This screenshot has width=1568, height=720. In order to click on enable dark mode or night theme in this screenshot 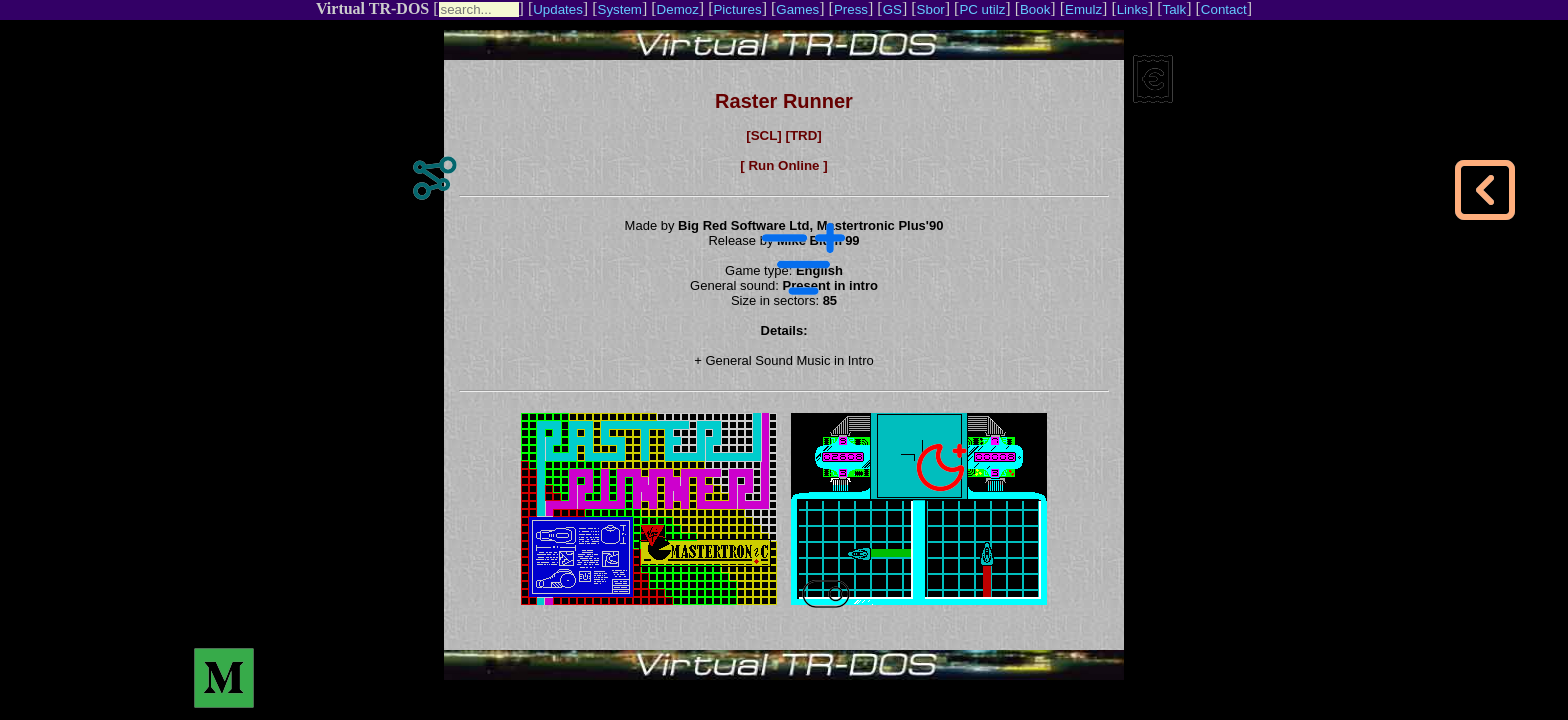, I will do `click(940, 467)`.